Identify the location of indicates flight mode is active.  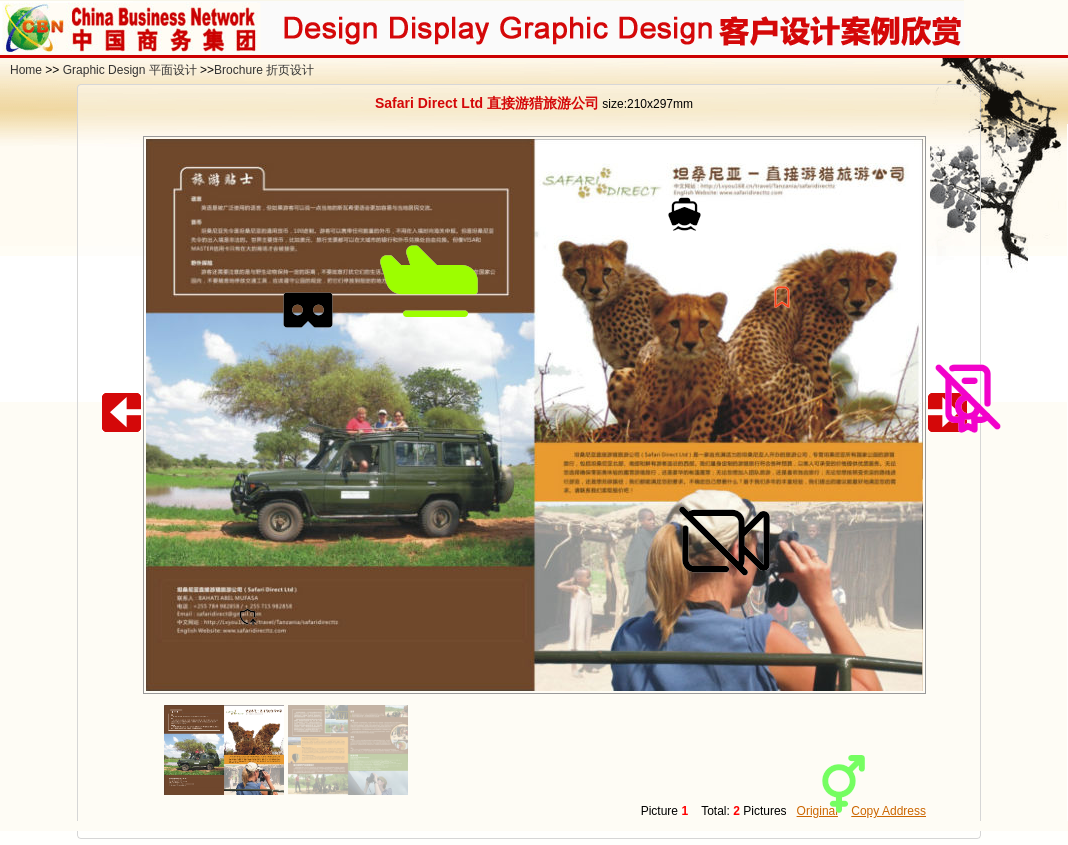
(429, 278).